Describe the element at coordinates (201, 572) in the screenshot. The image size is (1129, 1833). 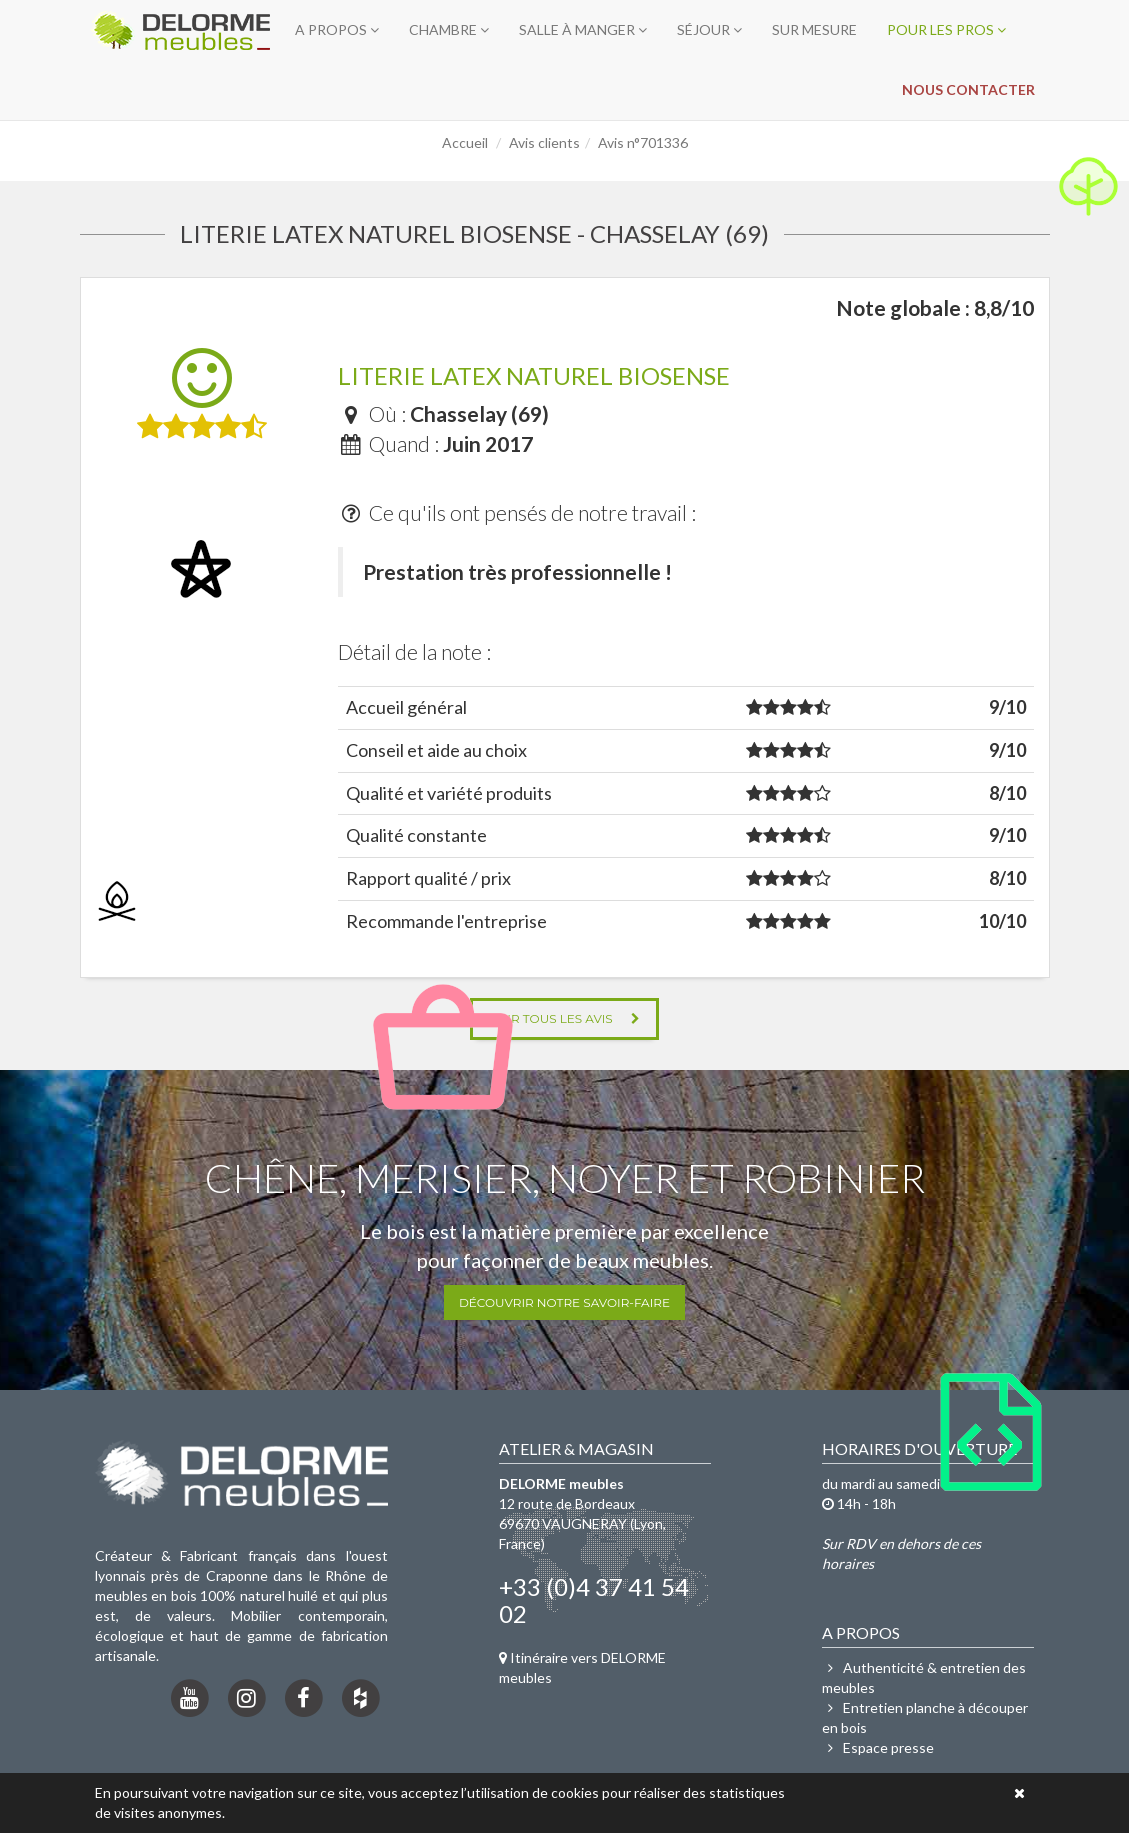
I see `select occult or mystical theme` at that location.